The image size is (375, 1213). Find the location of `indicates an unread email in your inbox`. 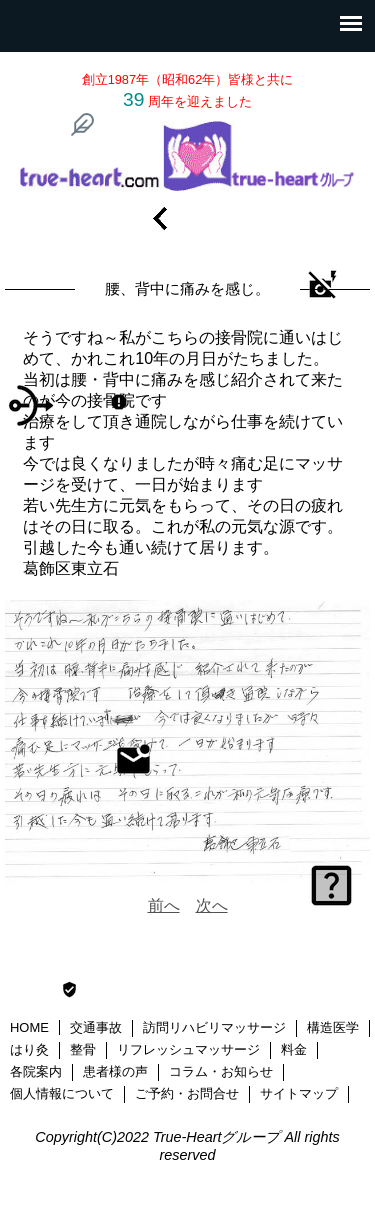

indicates an unread email in your inbox is located at coordinates (133, 760).